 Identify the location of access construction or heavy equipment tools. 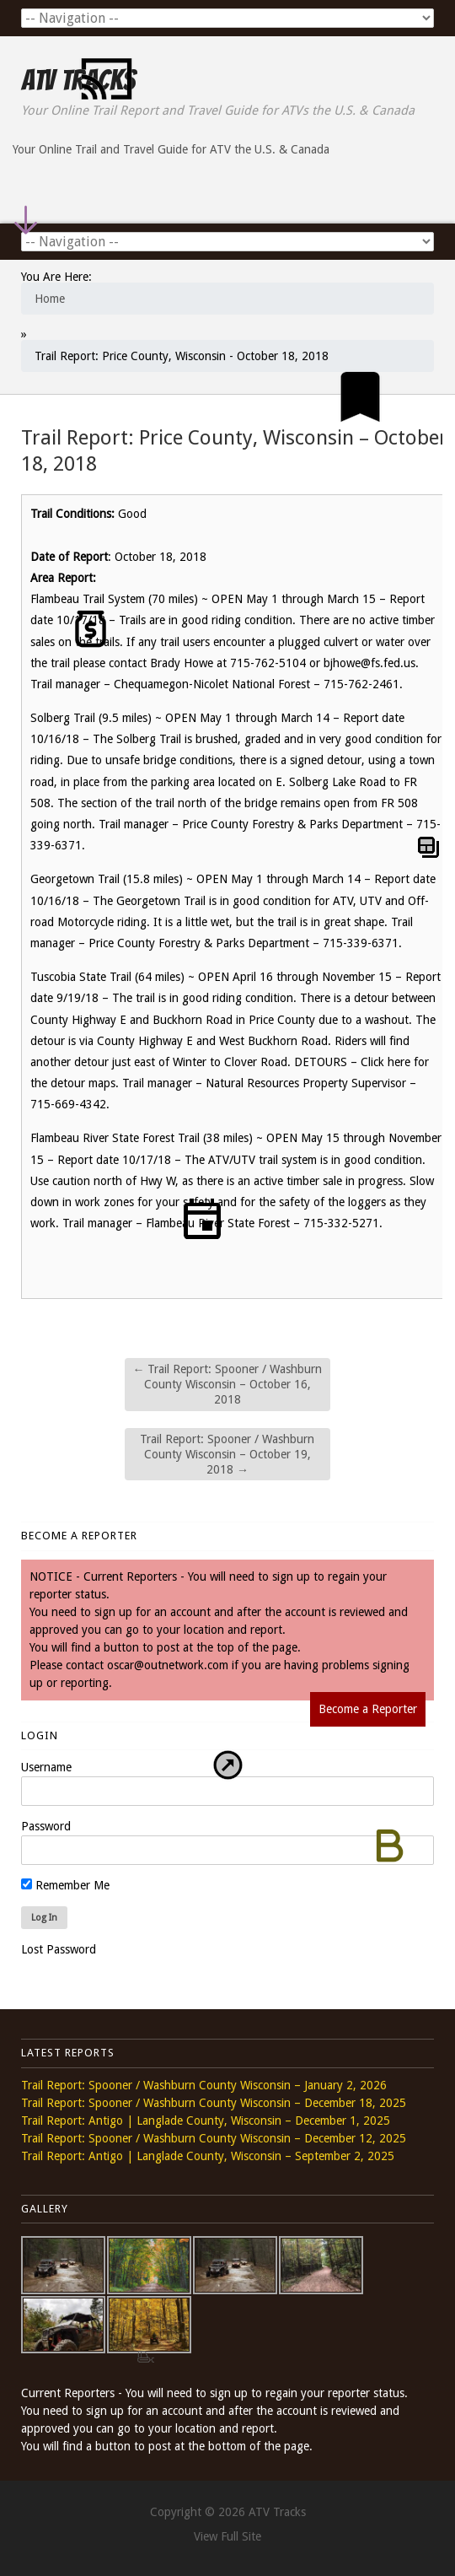
(146, 2357).